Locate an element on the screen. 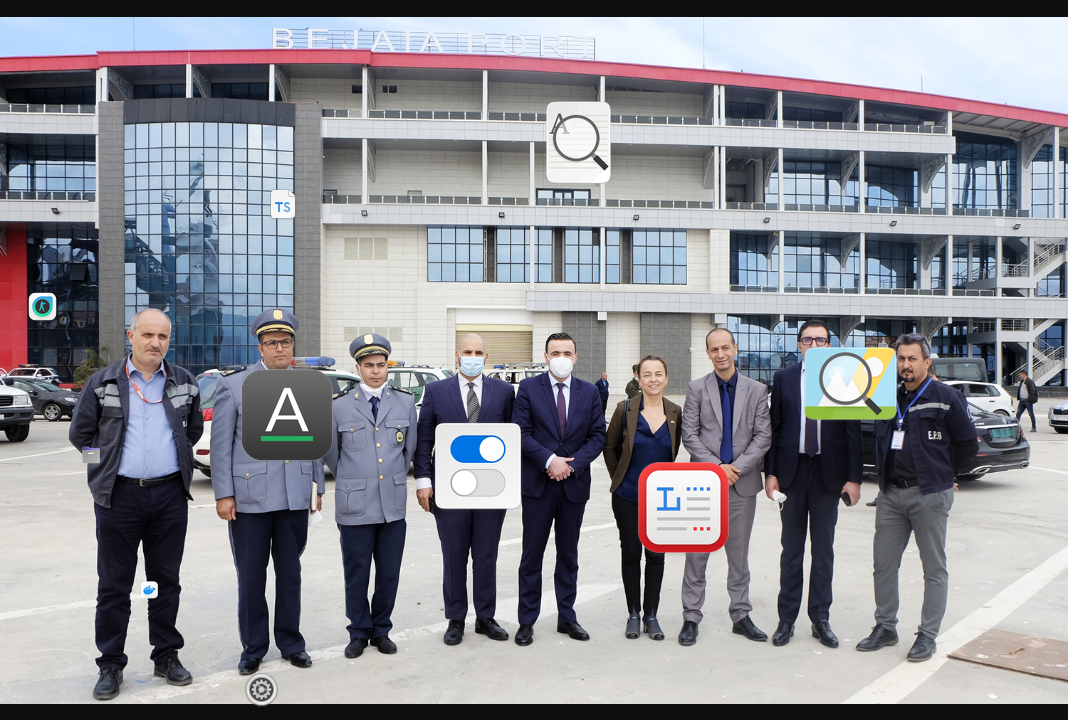  open document viewer application is located at coordinates (578, 142).